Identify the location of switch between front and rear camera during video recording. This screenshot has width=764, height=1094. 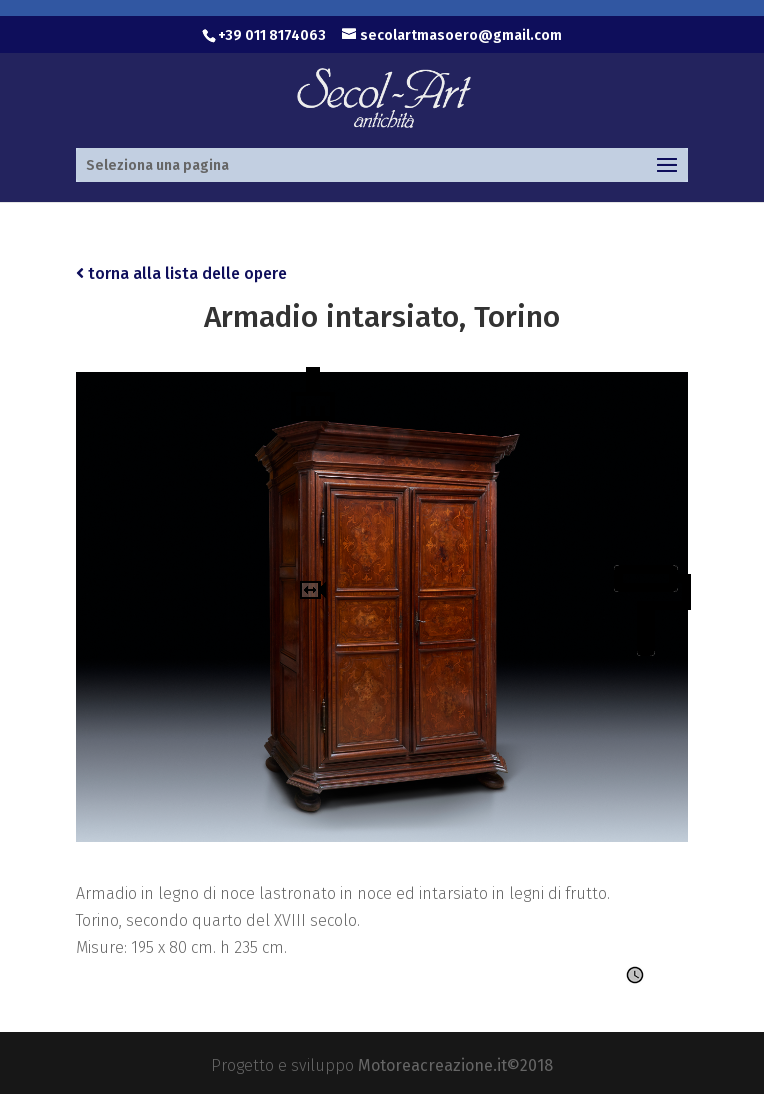
(313, 590).